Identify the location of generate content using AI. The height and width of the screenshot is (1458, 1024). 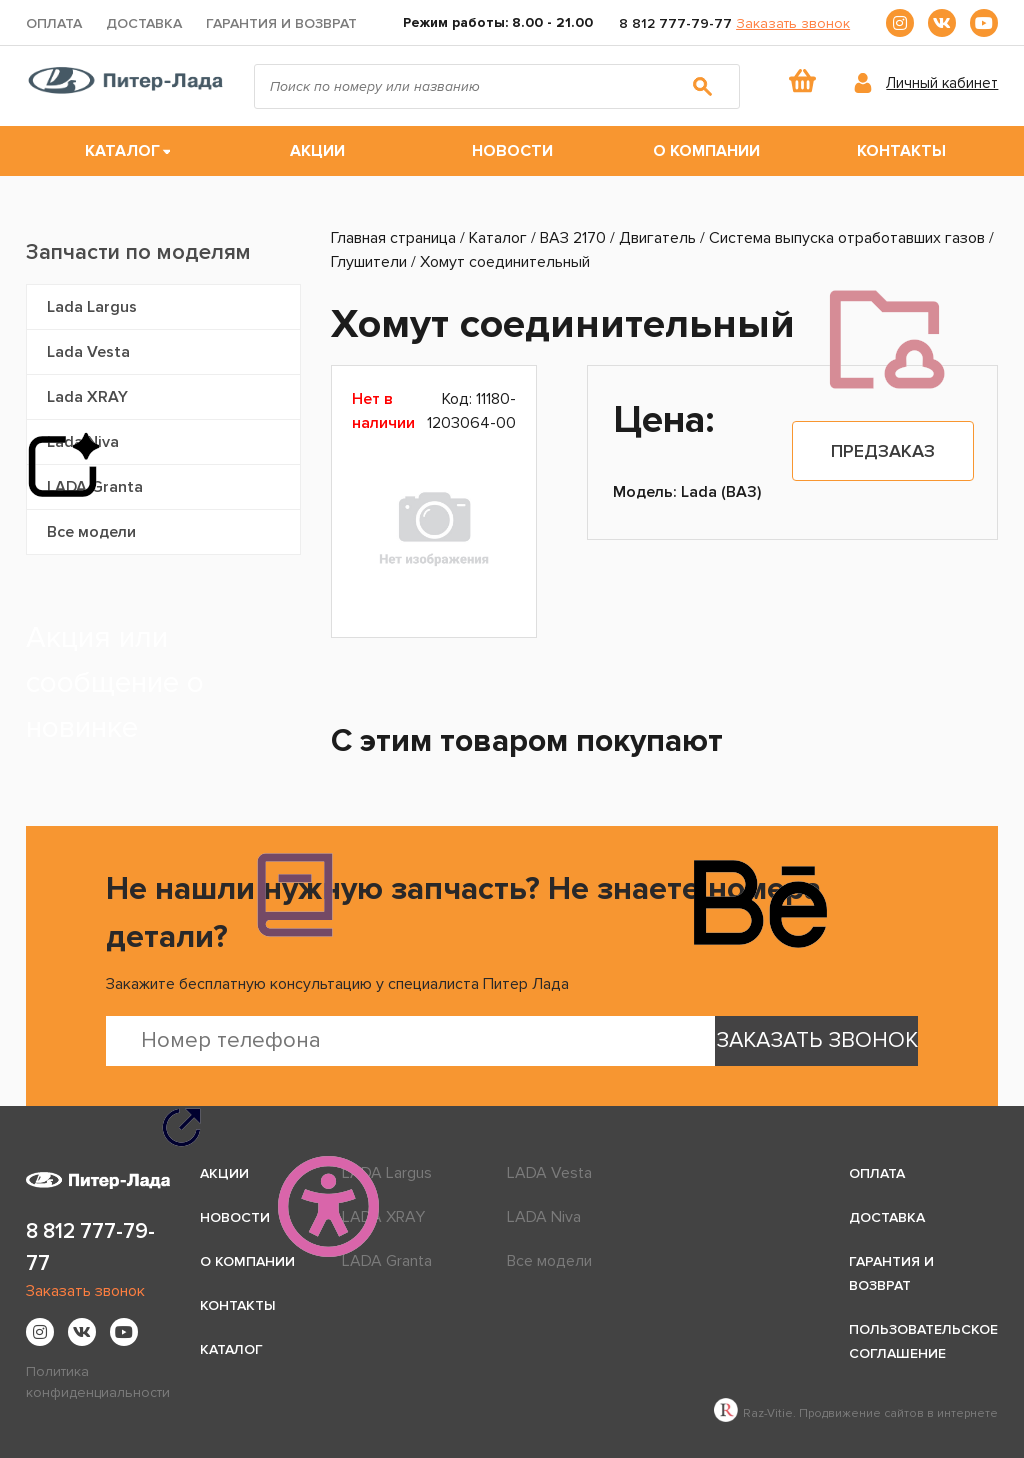
(62, 466).